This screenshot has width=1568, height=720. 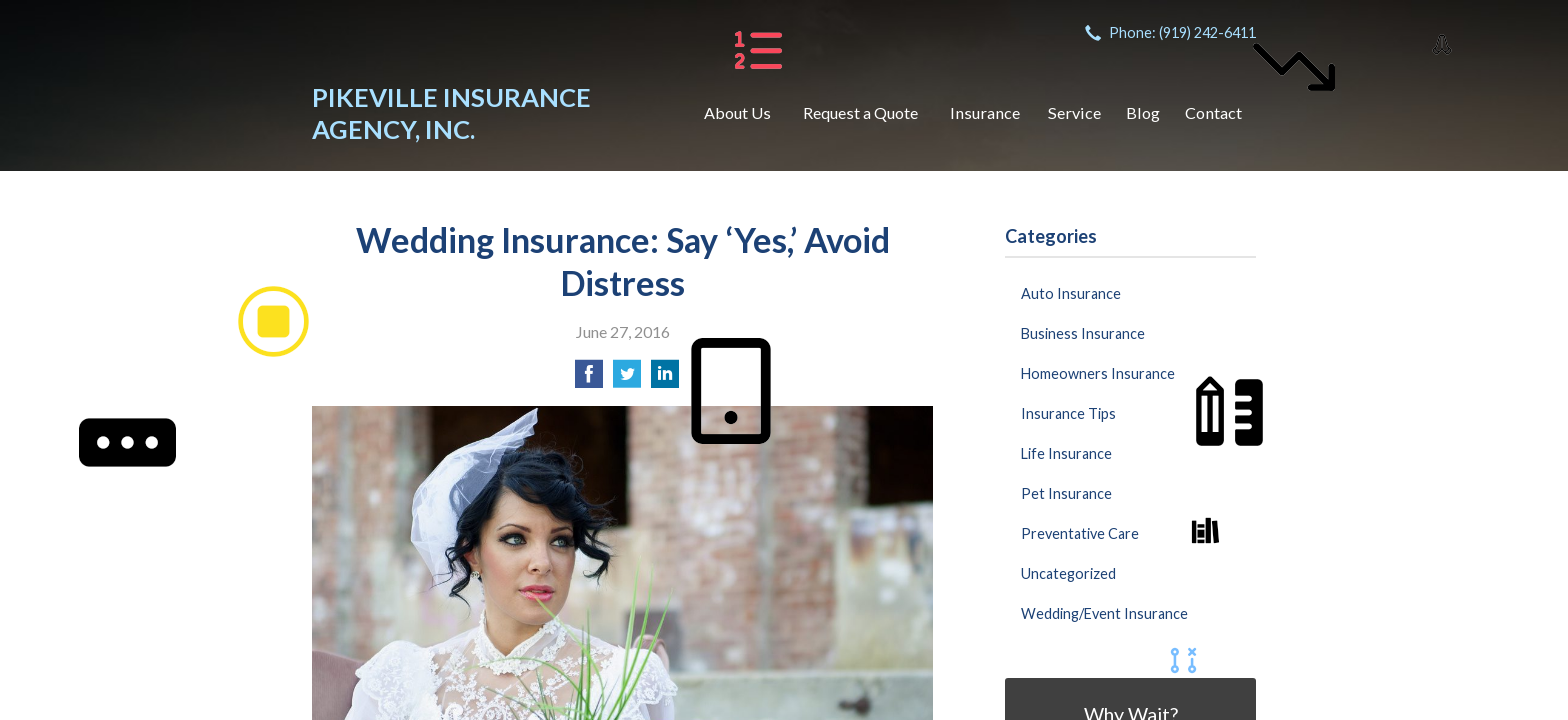 I want to click on switch to mobile view, so click(x=731, y=391).